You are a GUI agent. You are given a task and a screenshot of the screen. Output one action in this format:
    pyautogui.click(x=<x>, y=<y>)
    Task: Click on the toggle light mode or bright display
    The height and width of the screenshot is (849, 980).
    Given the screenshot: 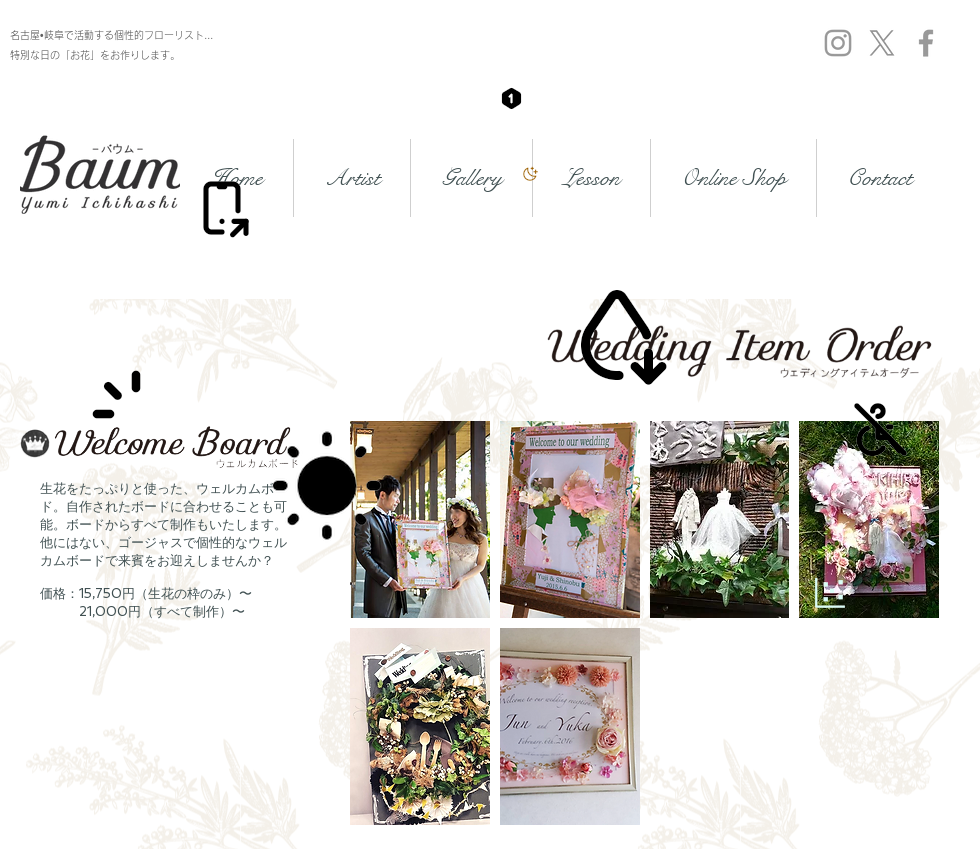 What is the action you would take?
    pyautogui.click(x=327, y=488)
    